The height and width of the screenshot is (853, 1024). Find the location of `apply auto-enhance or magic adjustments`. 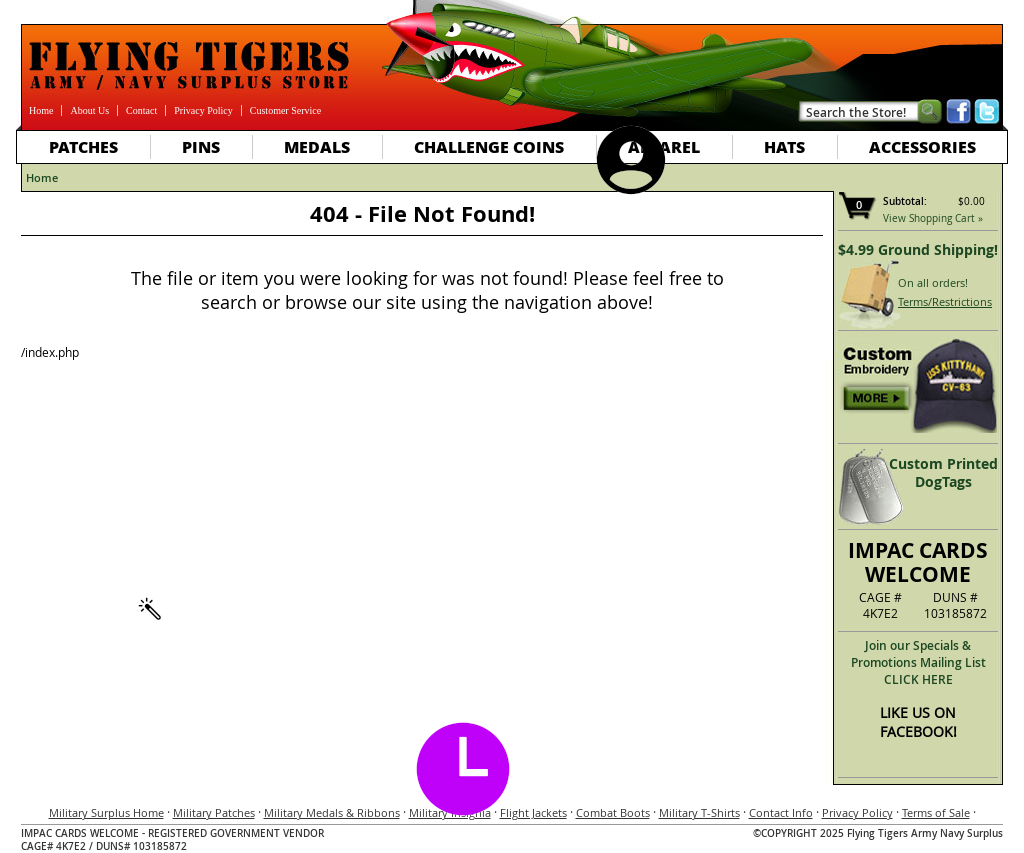

apply auto-enhance or magic adjustments is located at coordinates (150, 609).